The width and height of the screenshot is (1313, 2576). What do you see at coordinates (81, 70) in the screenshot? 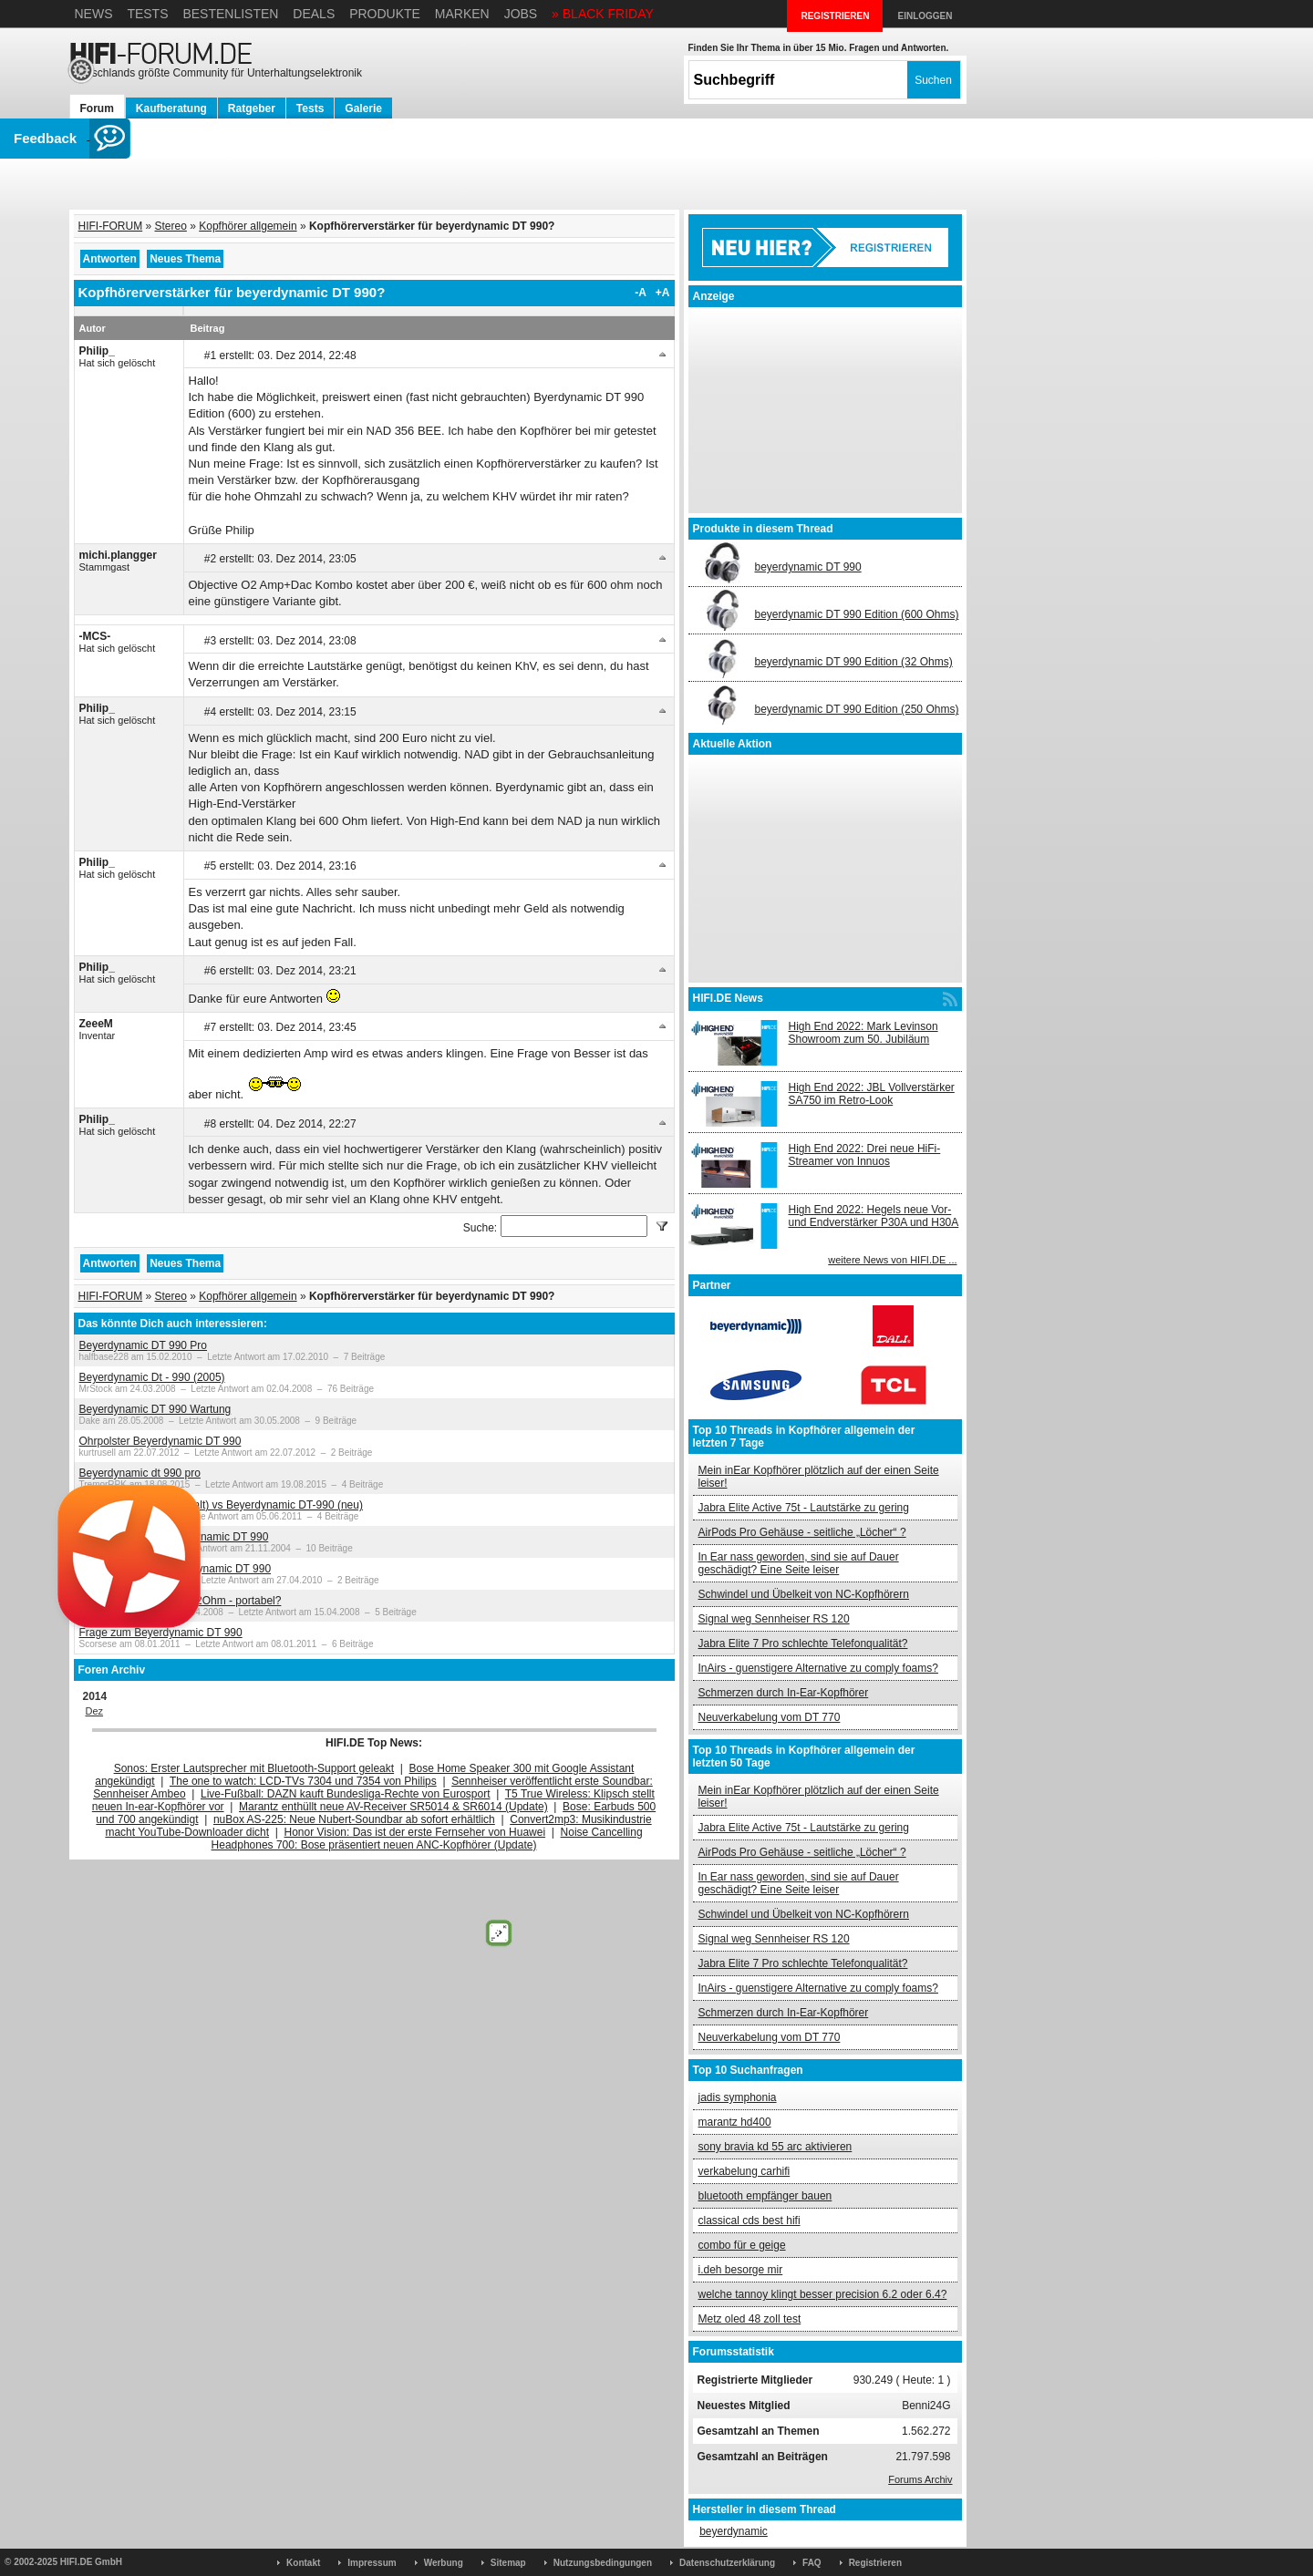
I see `access system settings` at bounding box center [81, 70].